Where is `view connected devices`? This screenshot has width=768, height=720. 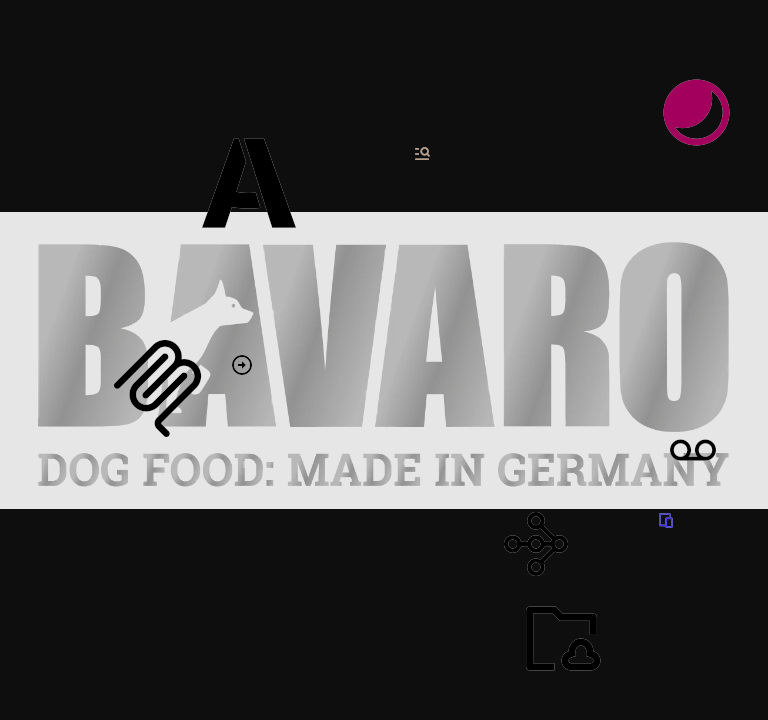 view connected devices is located at coordinates (665, 520).